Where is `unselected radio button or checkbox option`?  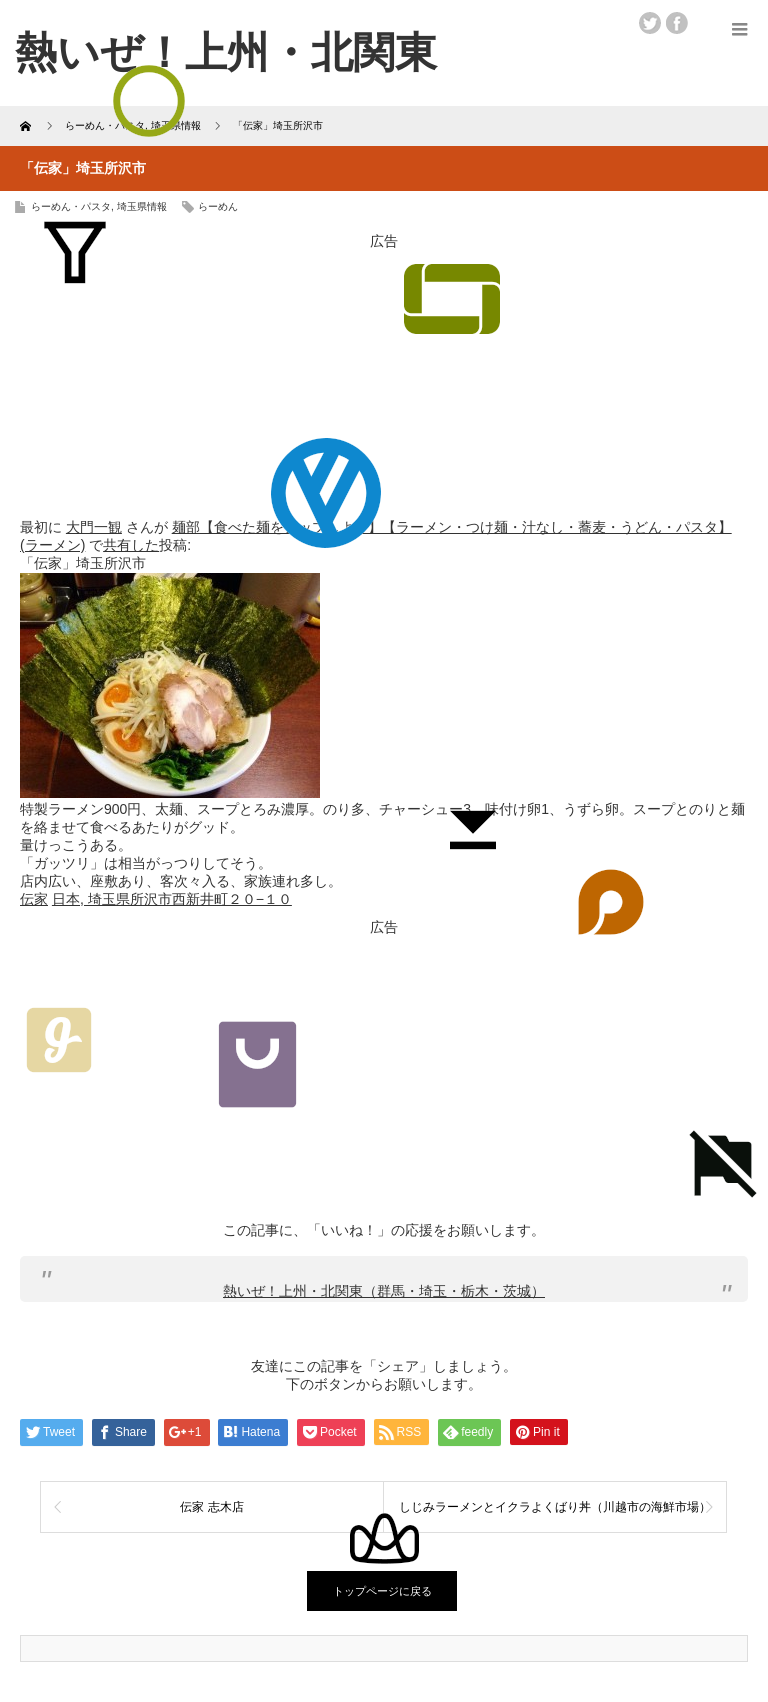 unselected radio button or checkbox option is located at coordinates (149, 101).